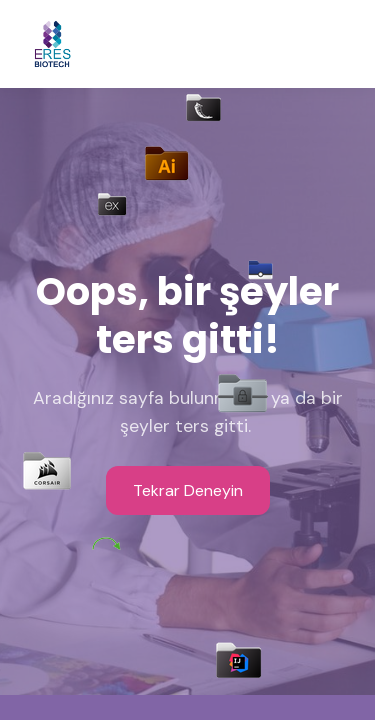 This screenshot has width=375, height=720. Describe the element at coordinates (106, 543) in the screenshot. I see `redo the last undone action` at that location.